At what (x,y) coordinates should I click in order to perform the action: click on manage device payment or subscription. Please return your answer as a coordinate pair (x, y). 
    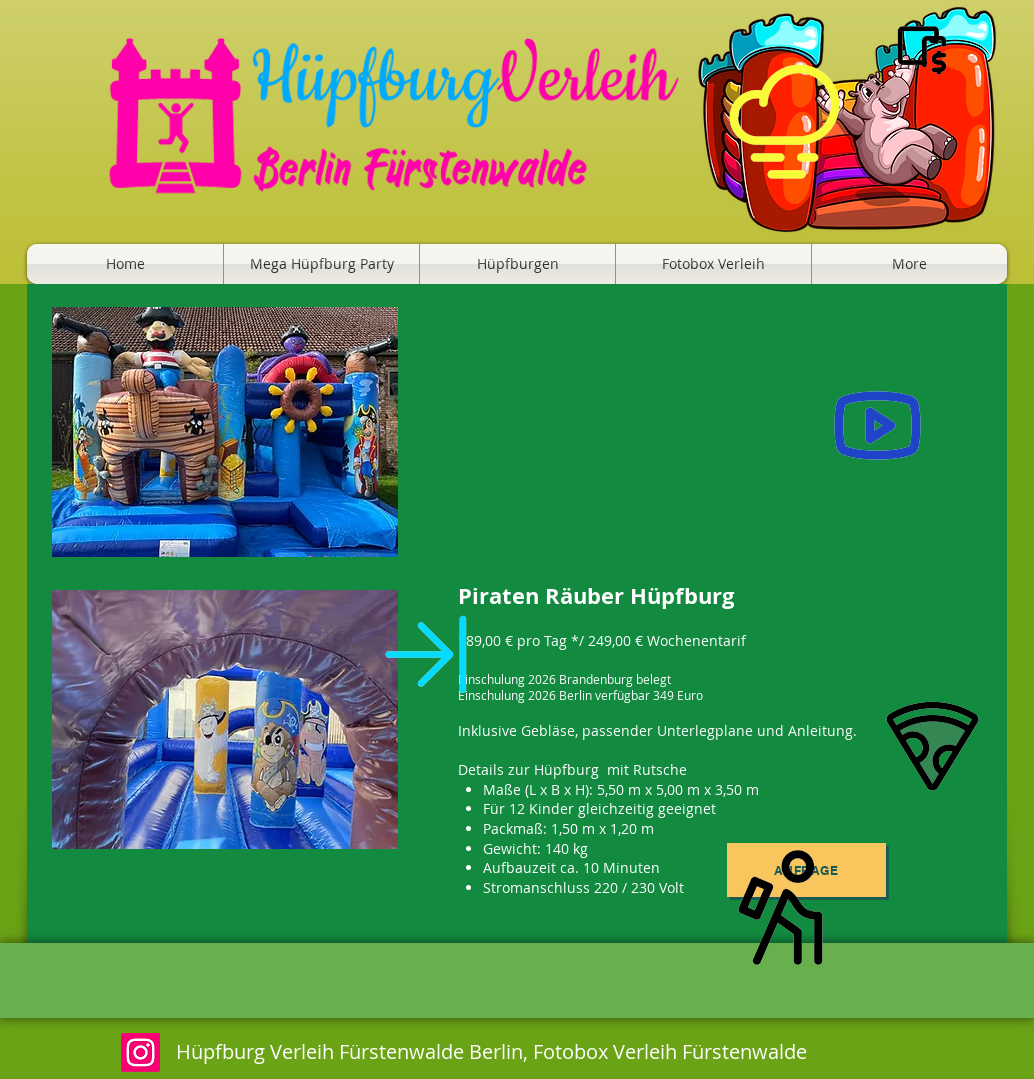
    Looking at the image, I should click on (922, 48).